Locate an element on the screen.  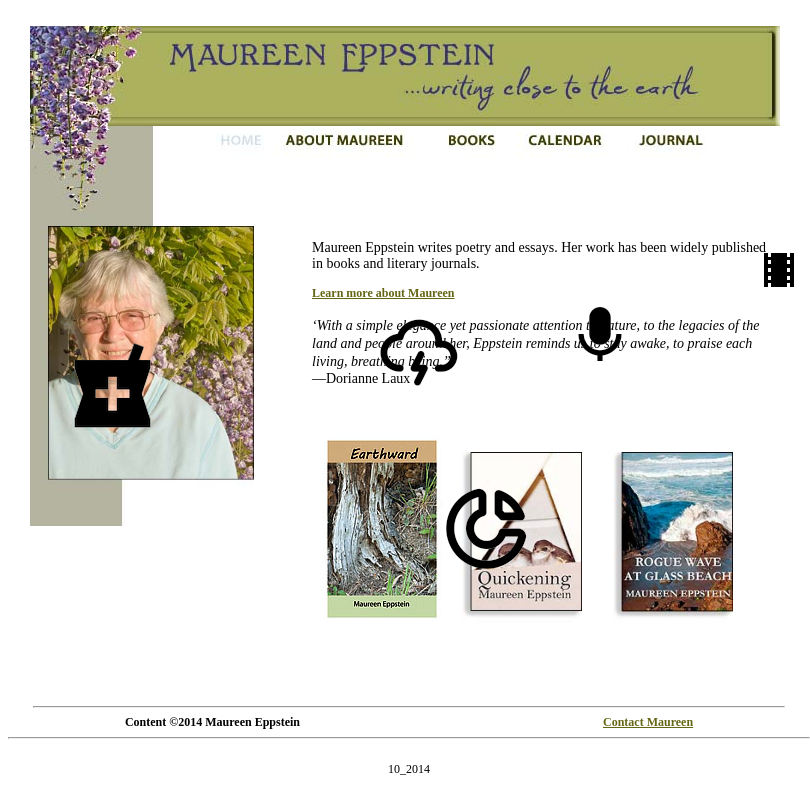
find nearby pharmacies is located at coordinates (112, 389).